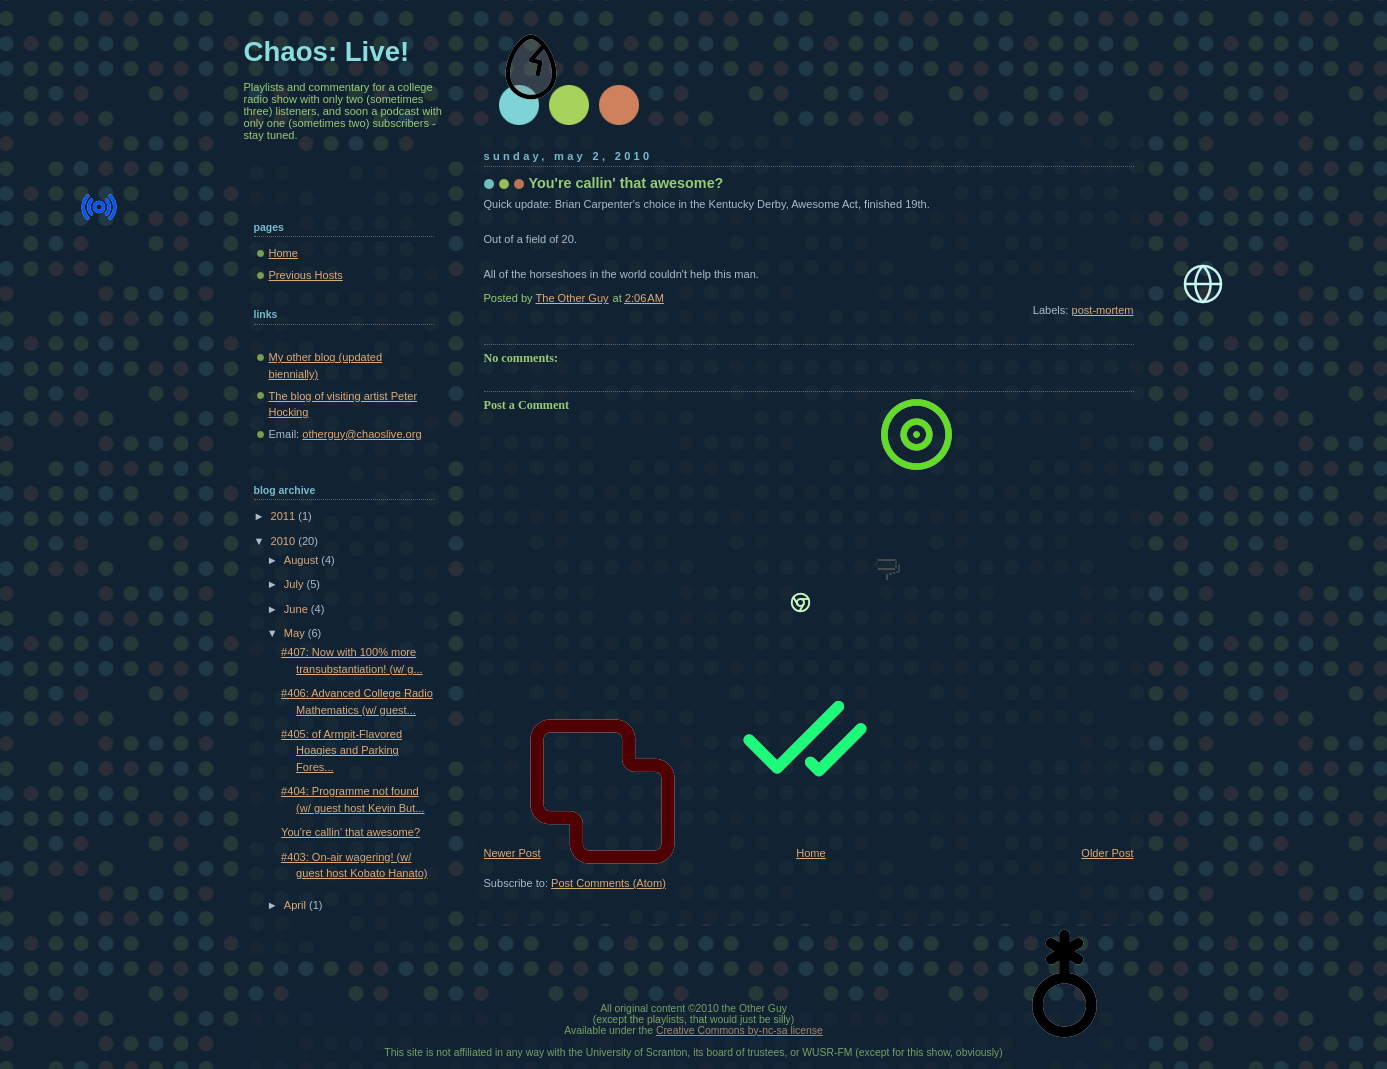 This screenshot has width=1387, height=1069. I want to click on switch to global or worldwide view, so click(1203, 284).